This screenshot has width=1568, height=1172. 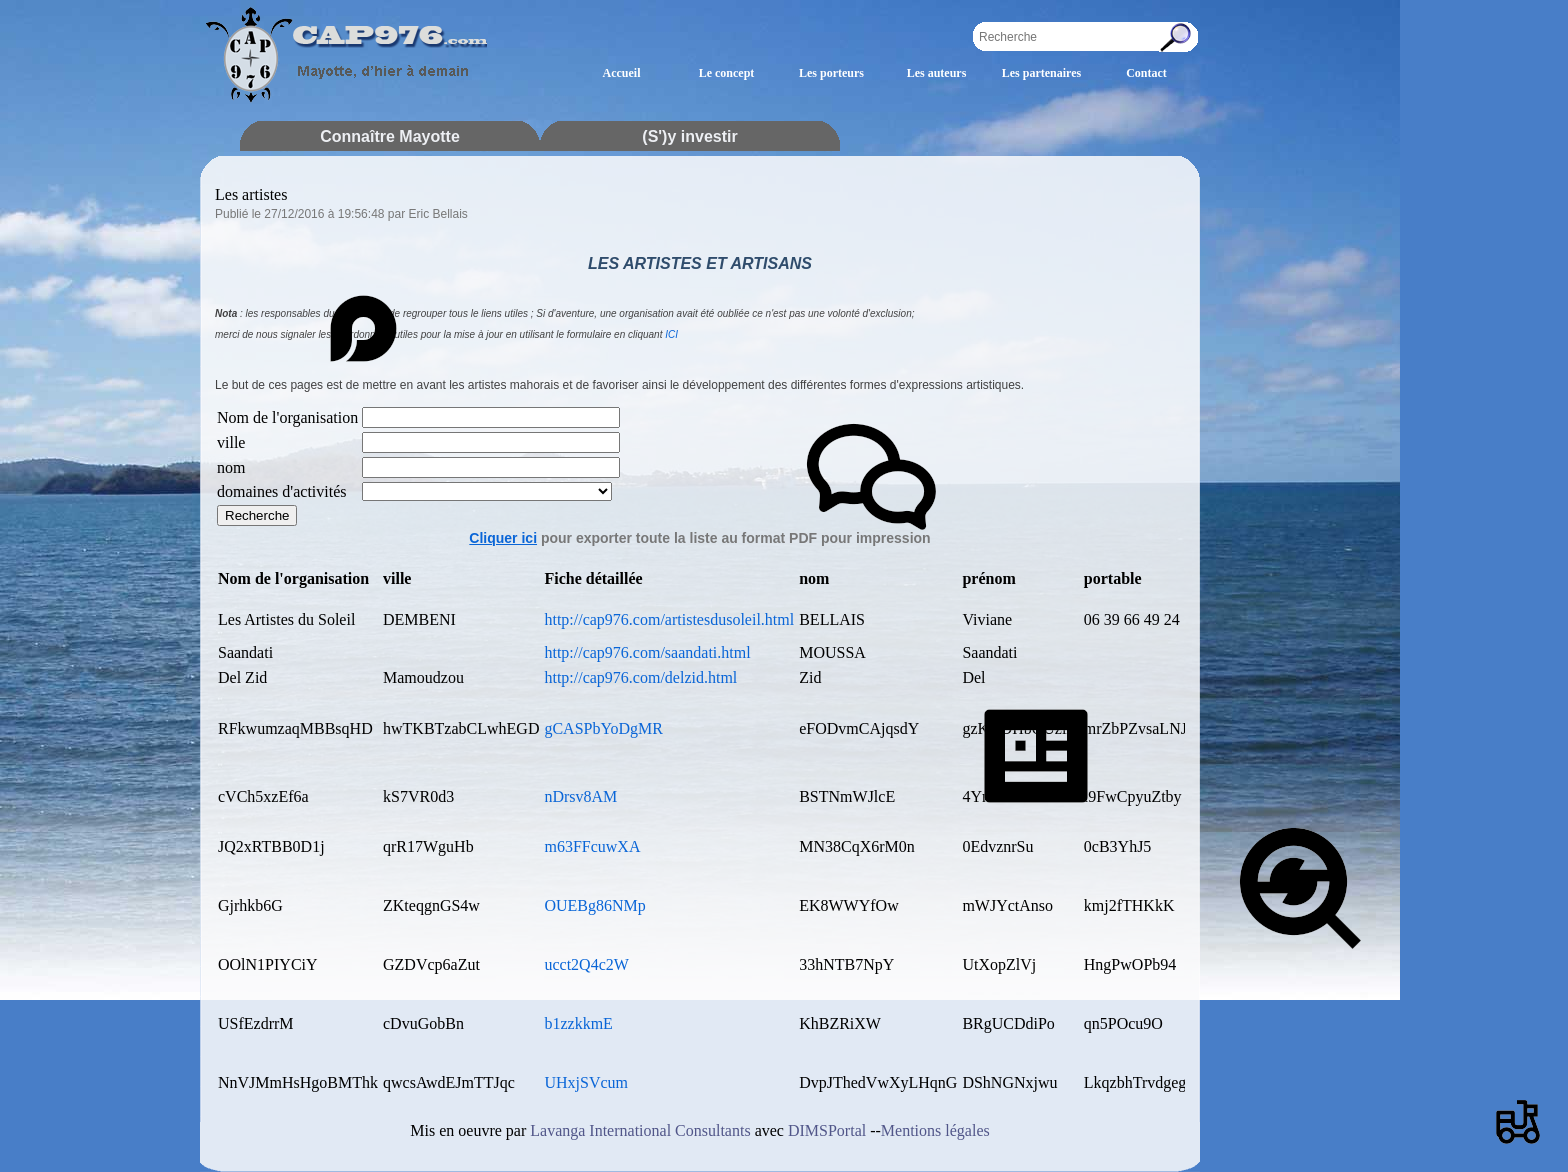 I want to click on open microsoft loop app, so click(x=363, y=328).